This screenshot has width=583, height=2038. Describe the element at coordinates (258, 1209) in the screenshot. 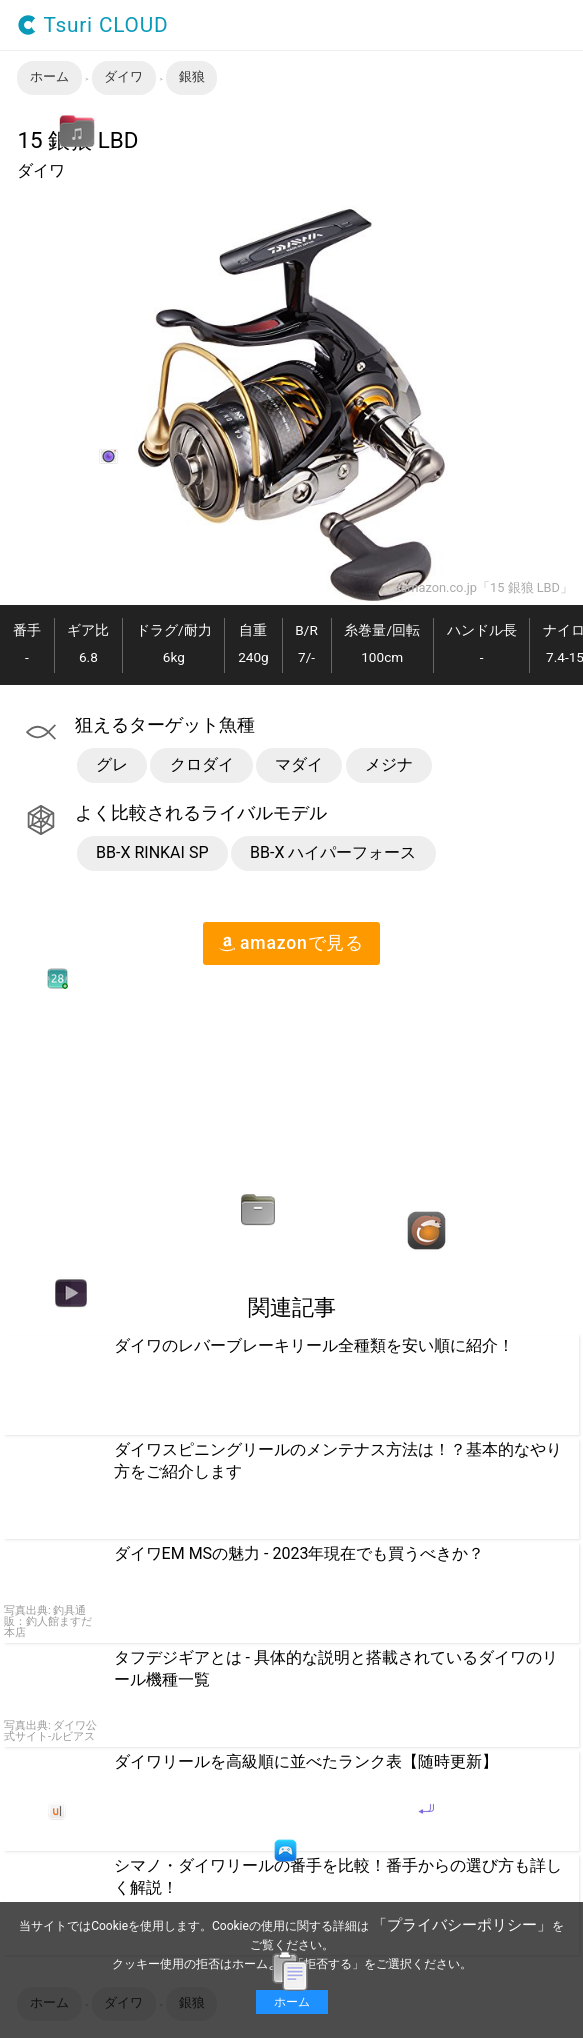

I see `open the nautilus file manager` at that location.